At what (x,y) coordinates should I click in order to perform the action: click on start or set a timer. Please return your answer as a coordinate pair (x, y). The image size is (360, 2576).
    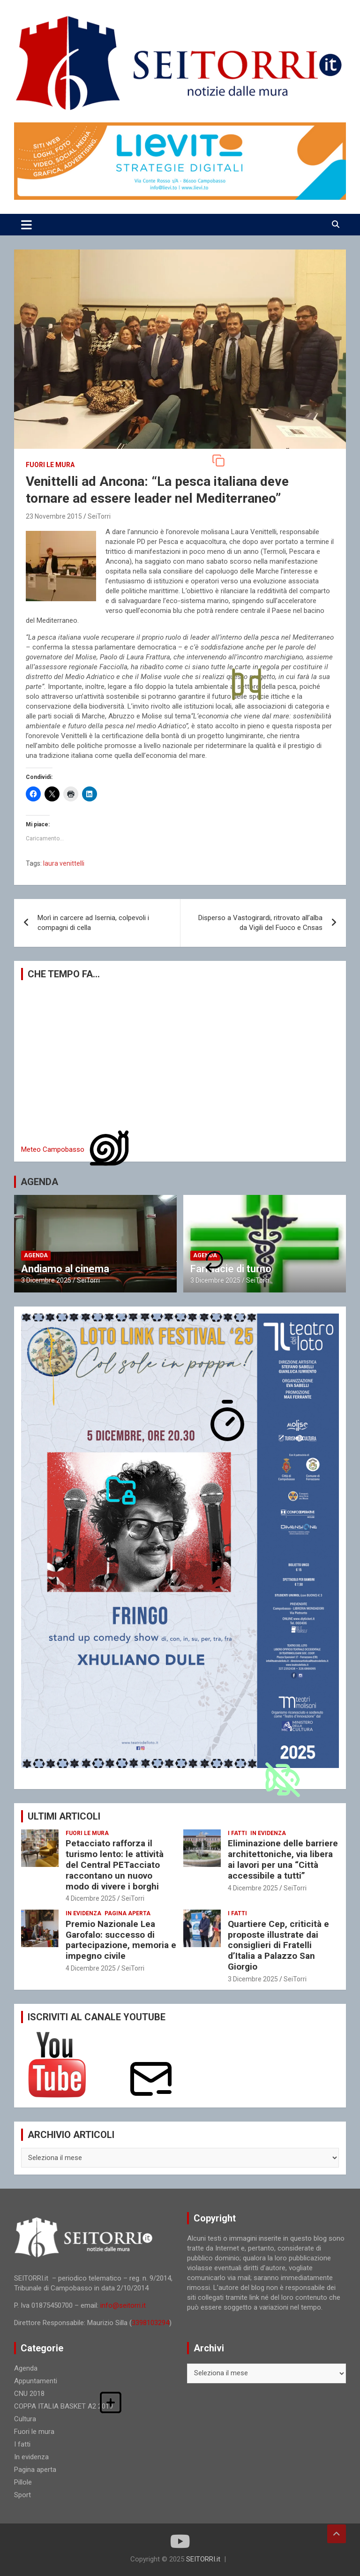
    Looking at the image, I should click on (227, 1420).